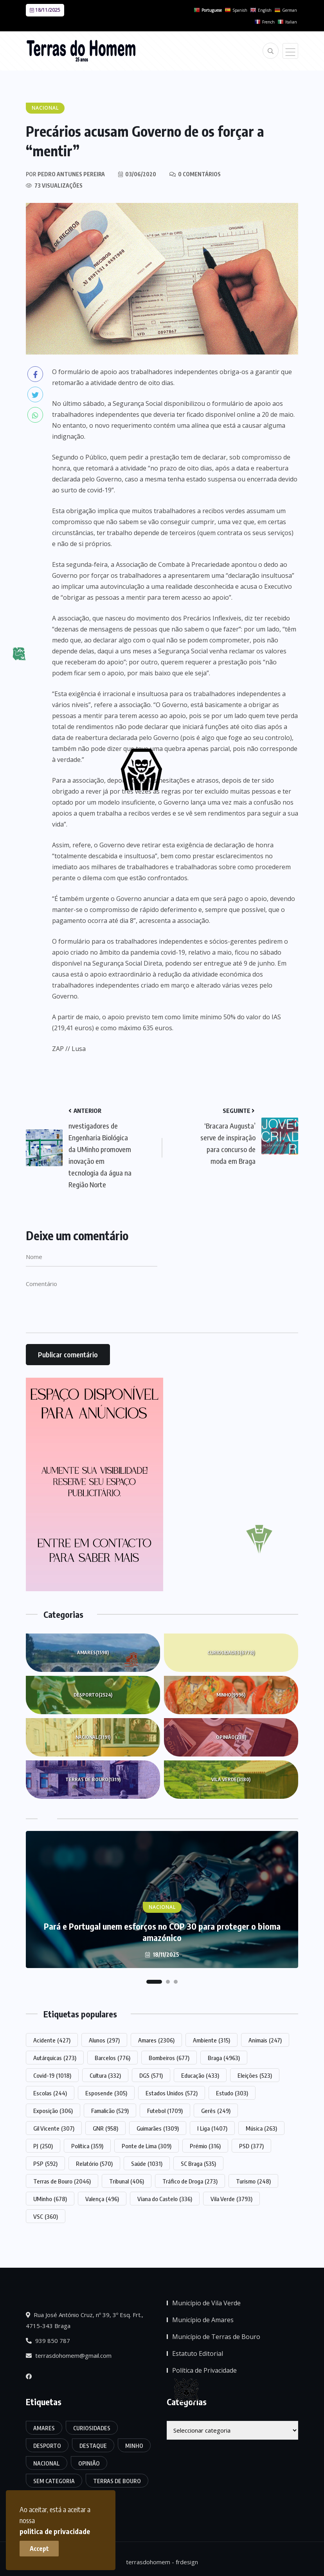 This screenshot has height=2576, width=324. What do you see at coordinates (141, 769) in the screenshot?
I see `vampire character or enemy type in a game` at bounding box center [141, 769].